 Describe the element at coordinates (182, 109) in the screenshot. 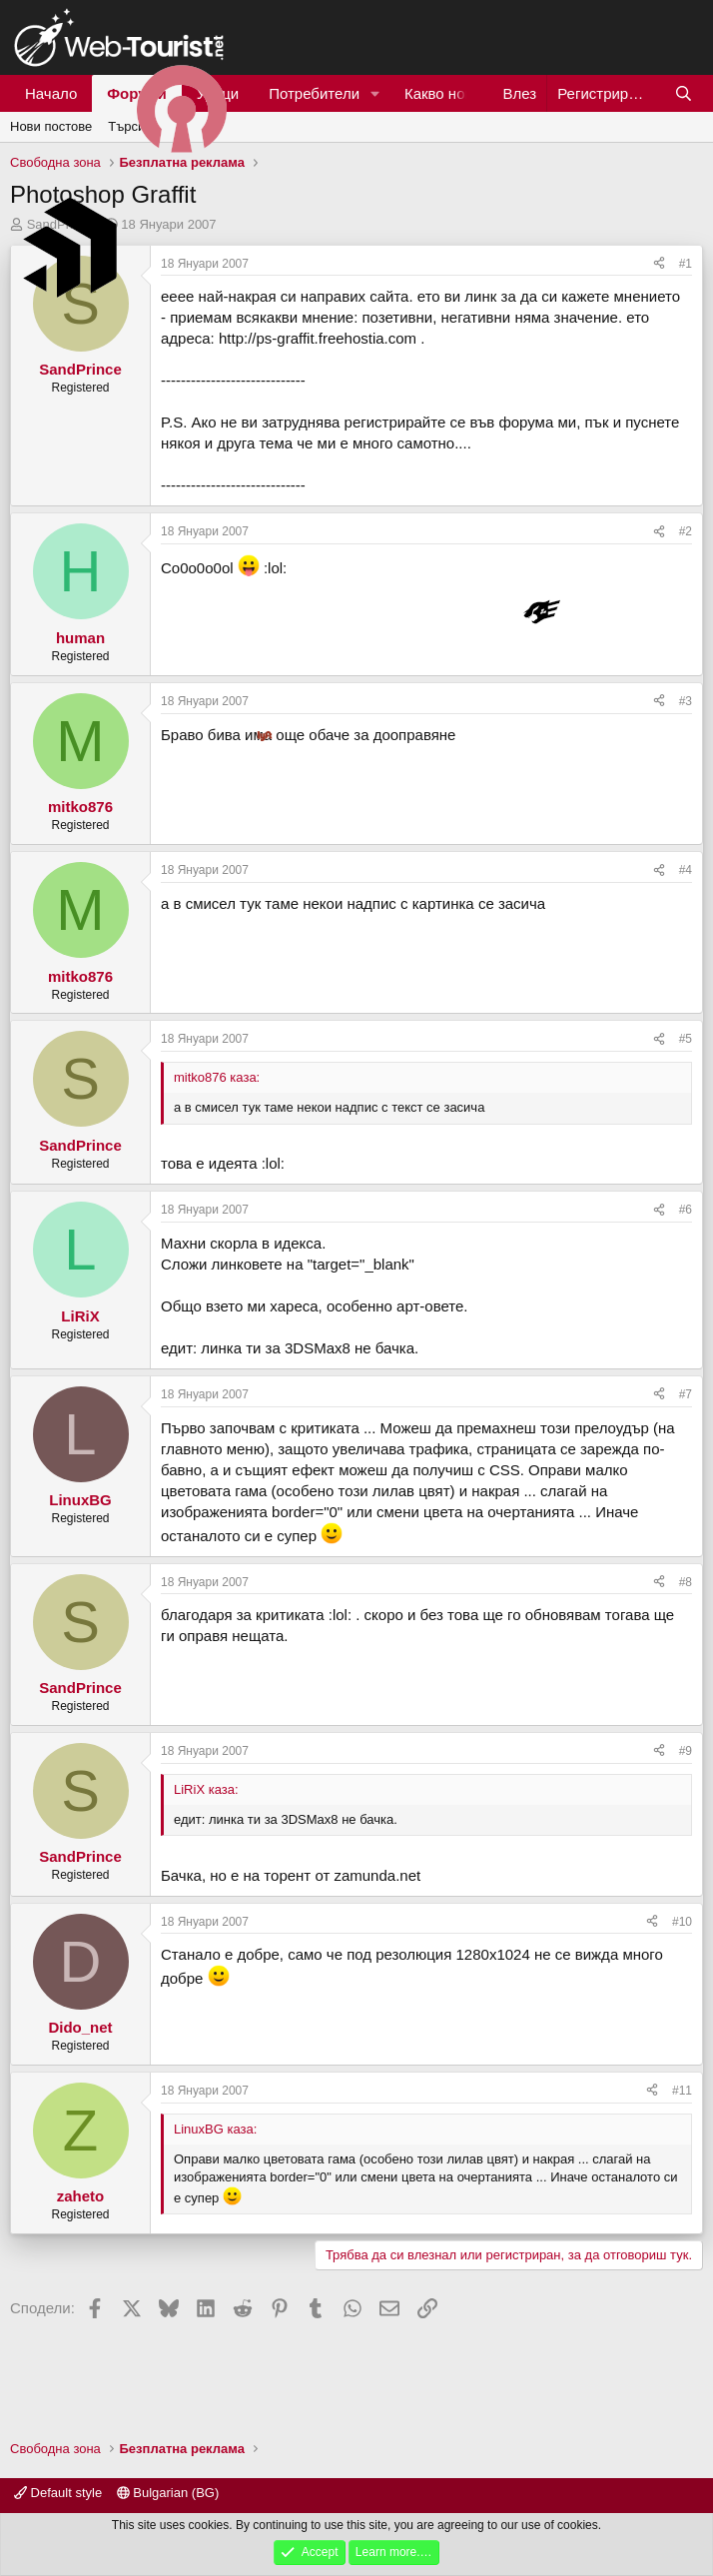

I see `open OpenVPN settings` at that location.